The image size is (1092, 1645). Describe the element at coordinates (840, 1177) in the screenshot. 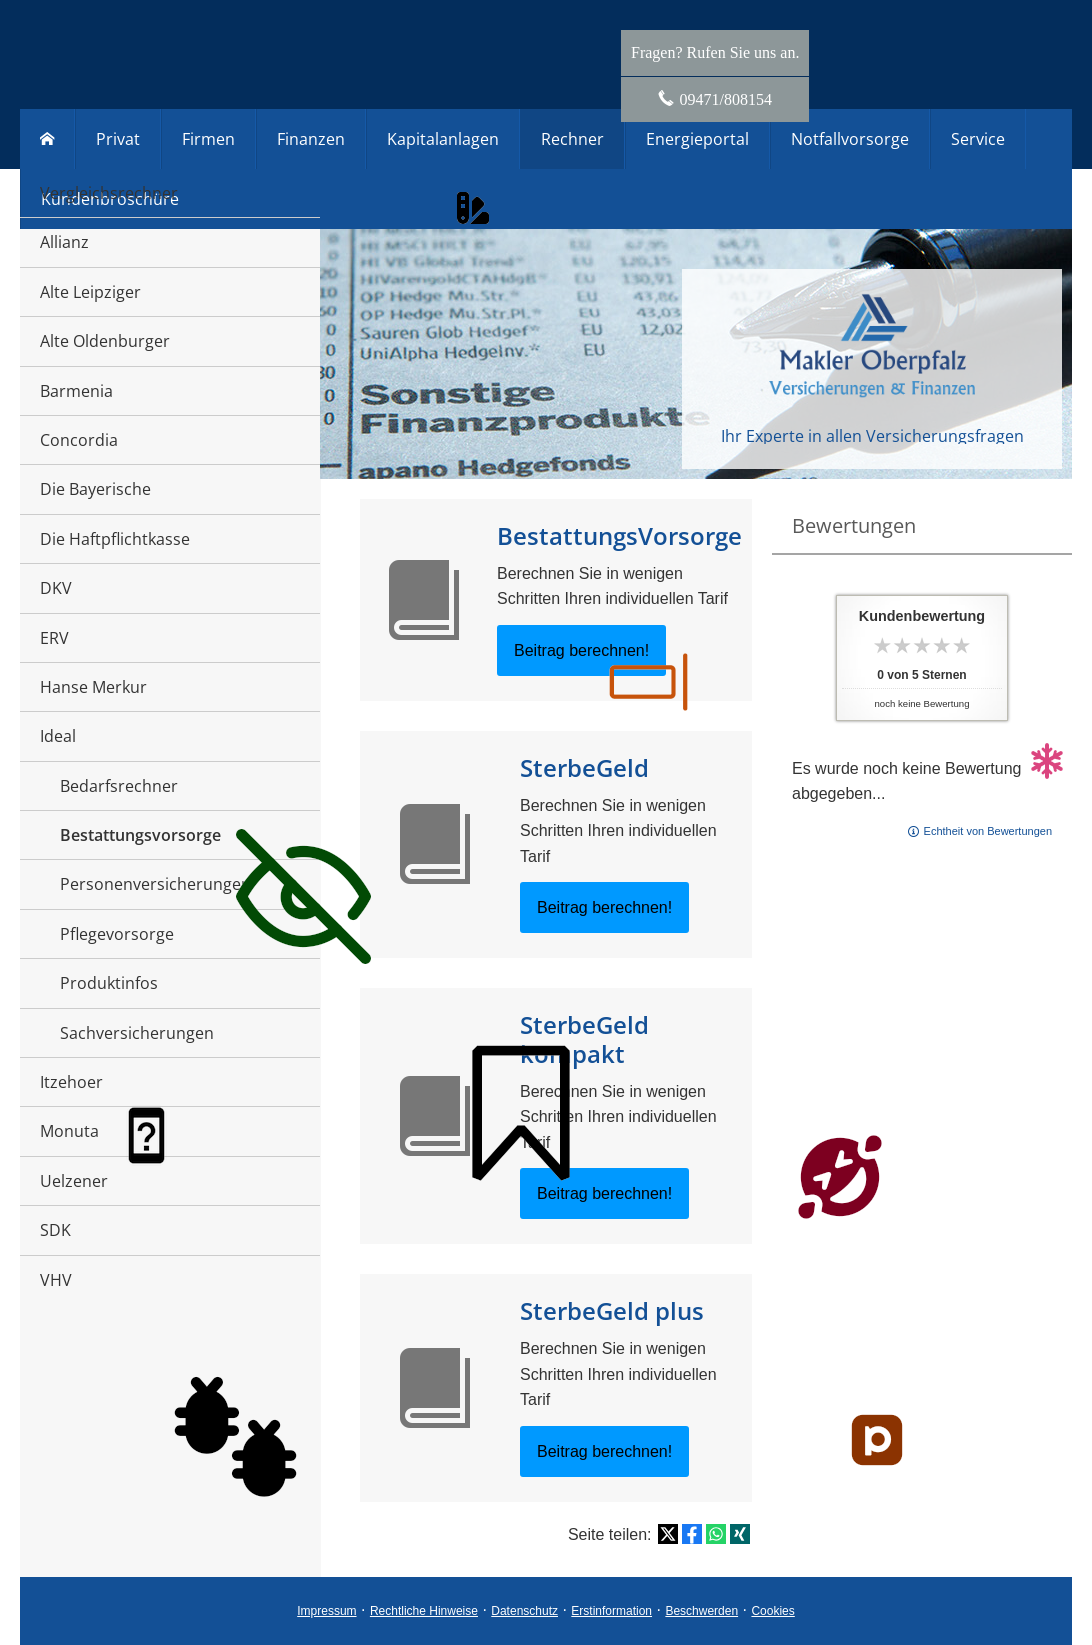

I see `react with a laughing emoji` at that location.